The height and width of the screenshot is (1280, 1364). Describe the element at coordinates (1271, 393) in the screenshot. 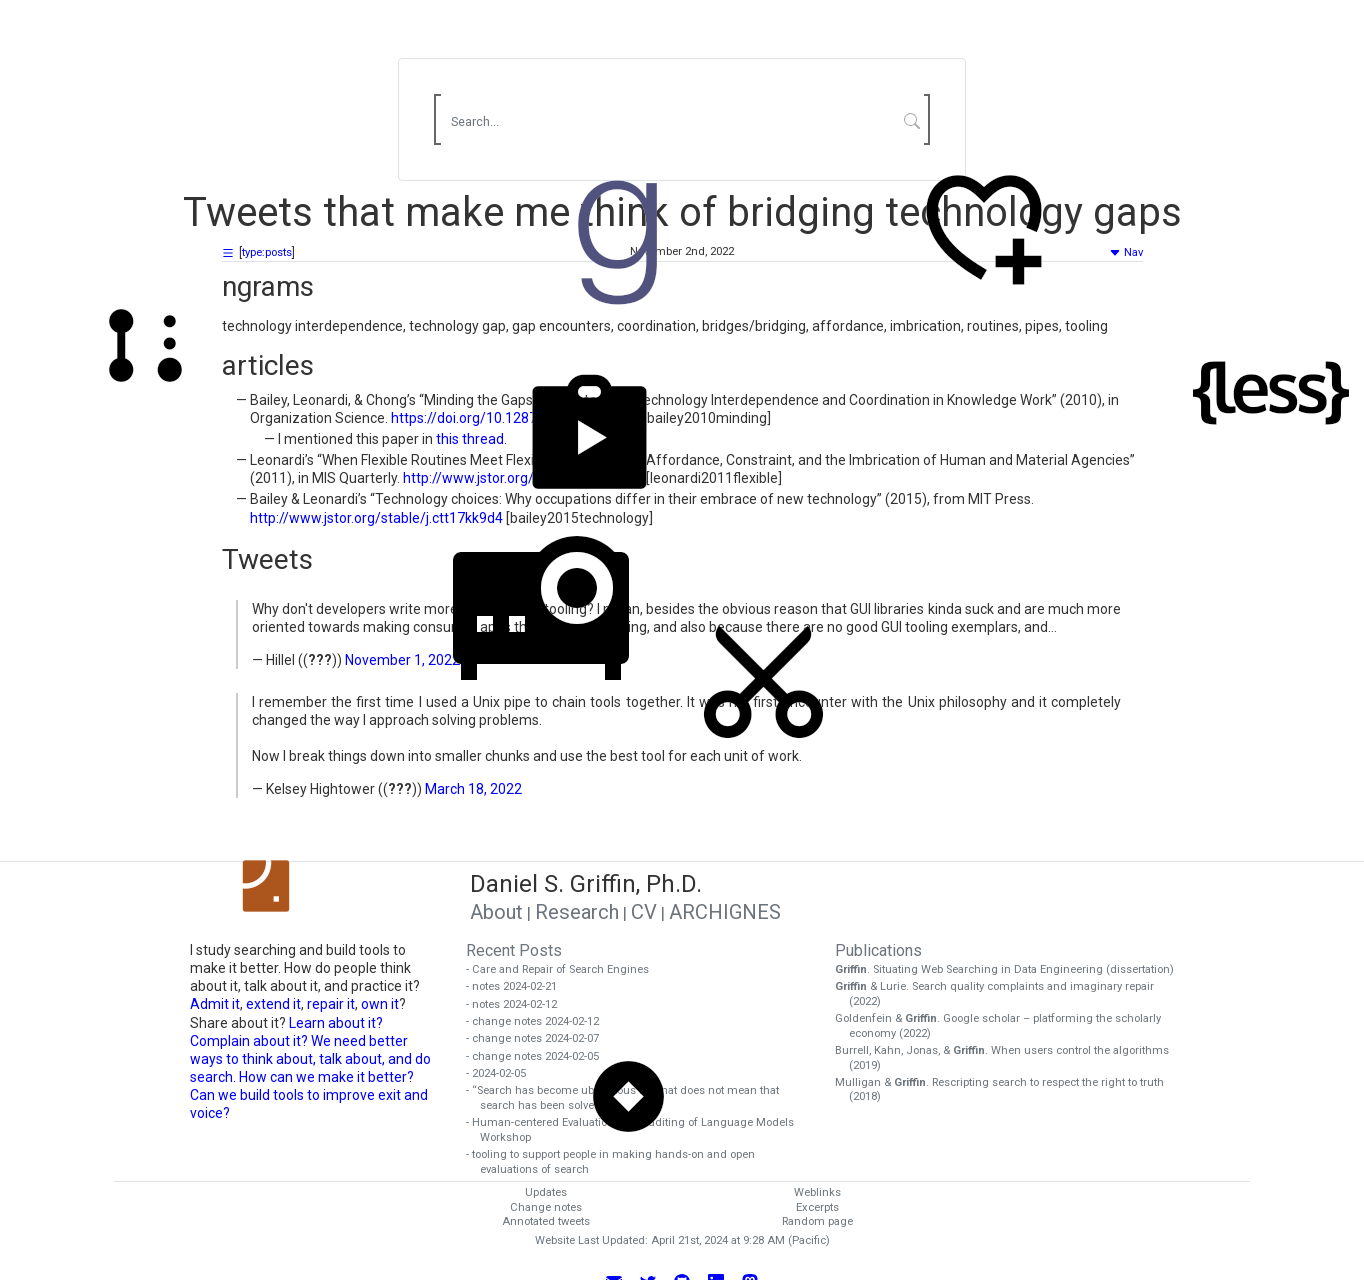

I see `less css preprocessor logo` at that location.